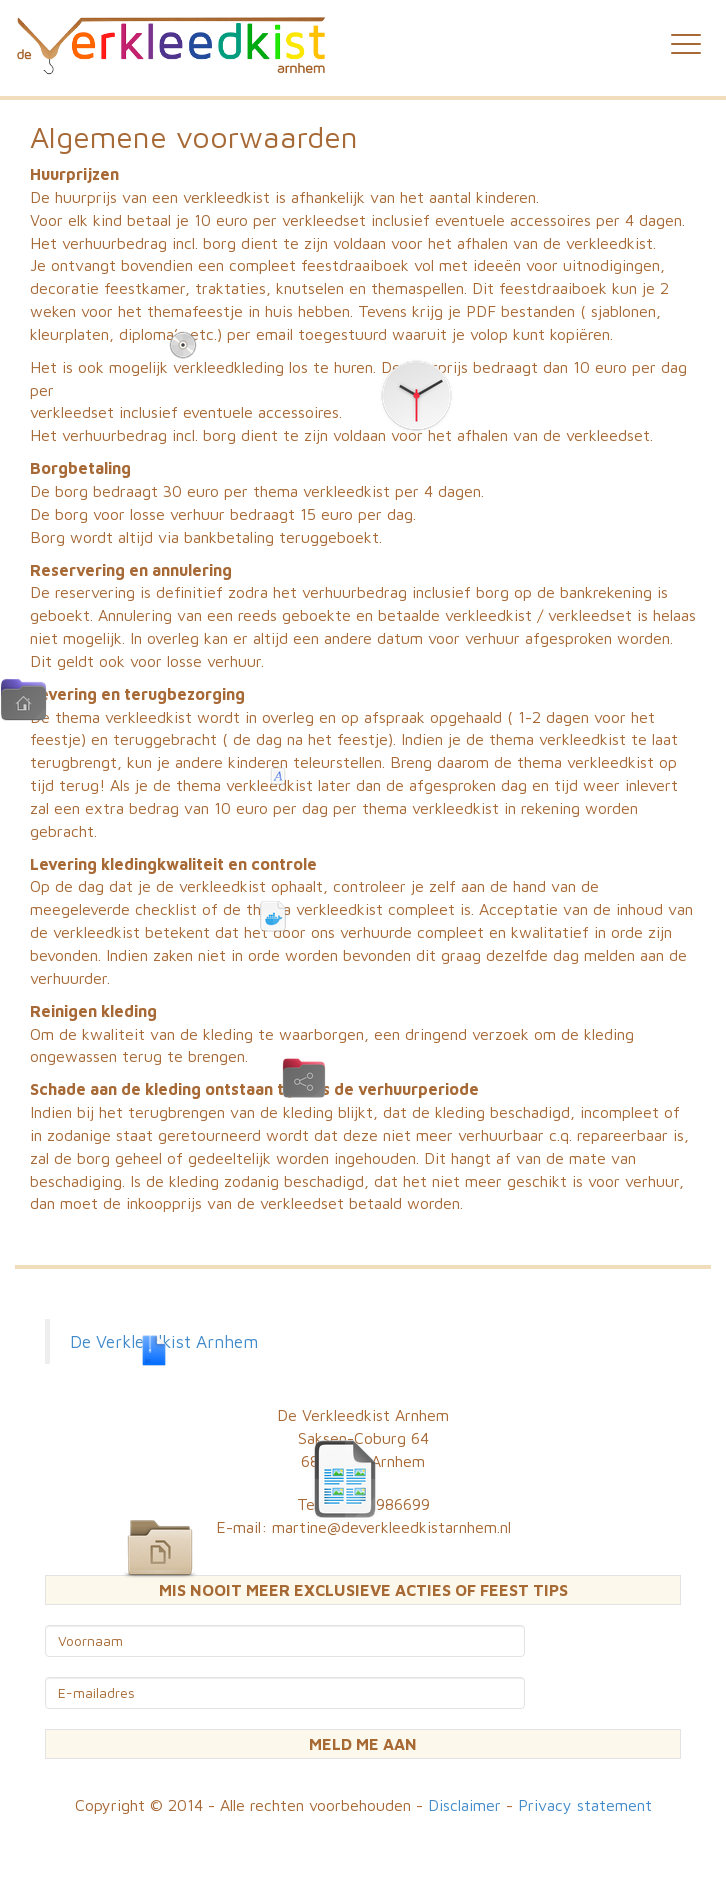 The image size is (726, 1881). I want to click on libreoffice master document file type, so click(345, 1479).